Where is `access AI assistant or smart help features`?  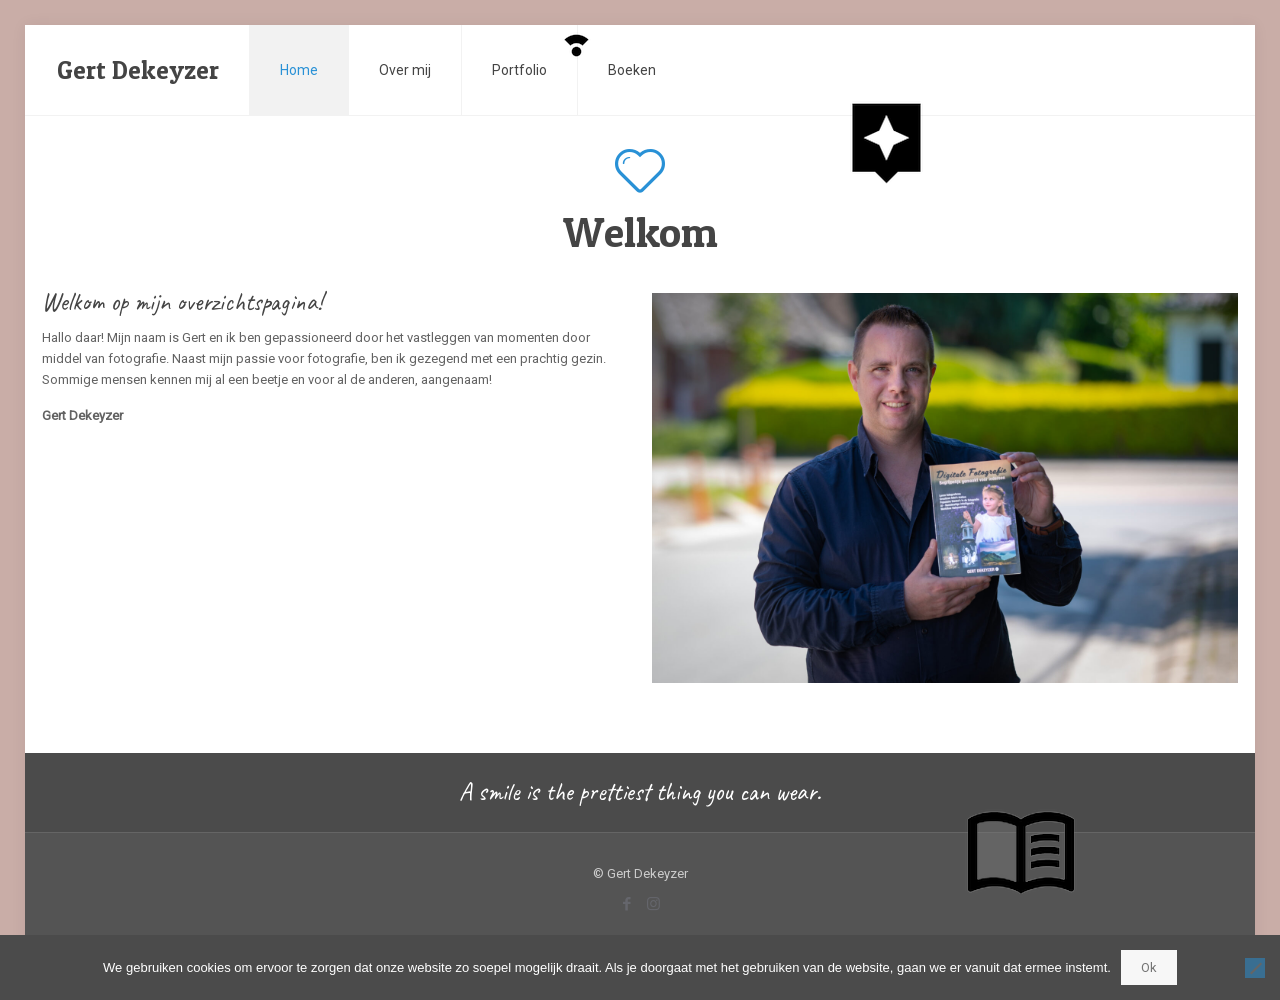 access AI assistant or smart help features is located at coordinates (886, 141).